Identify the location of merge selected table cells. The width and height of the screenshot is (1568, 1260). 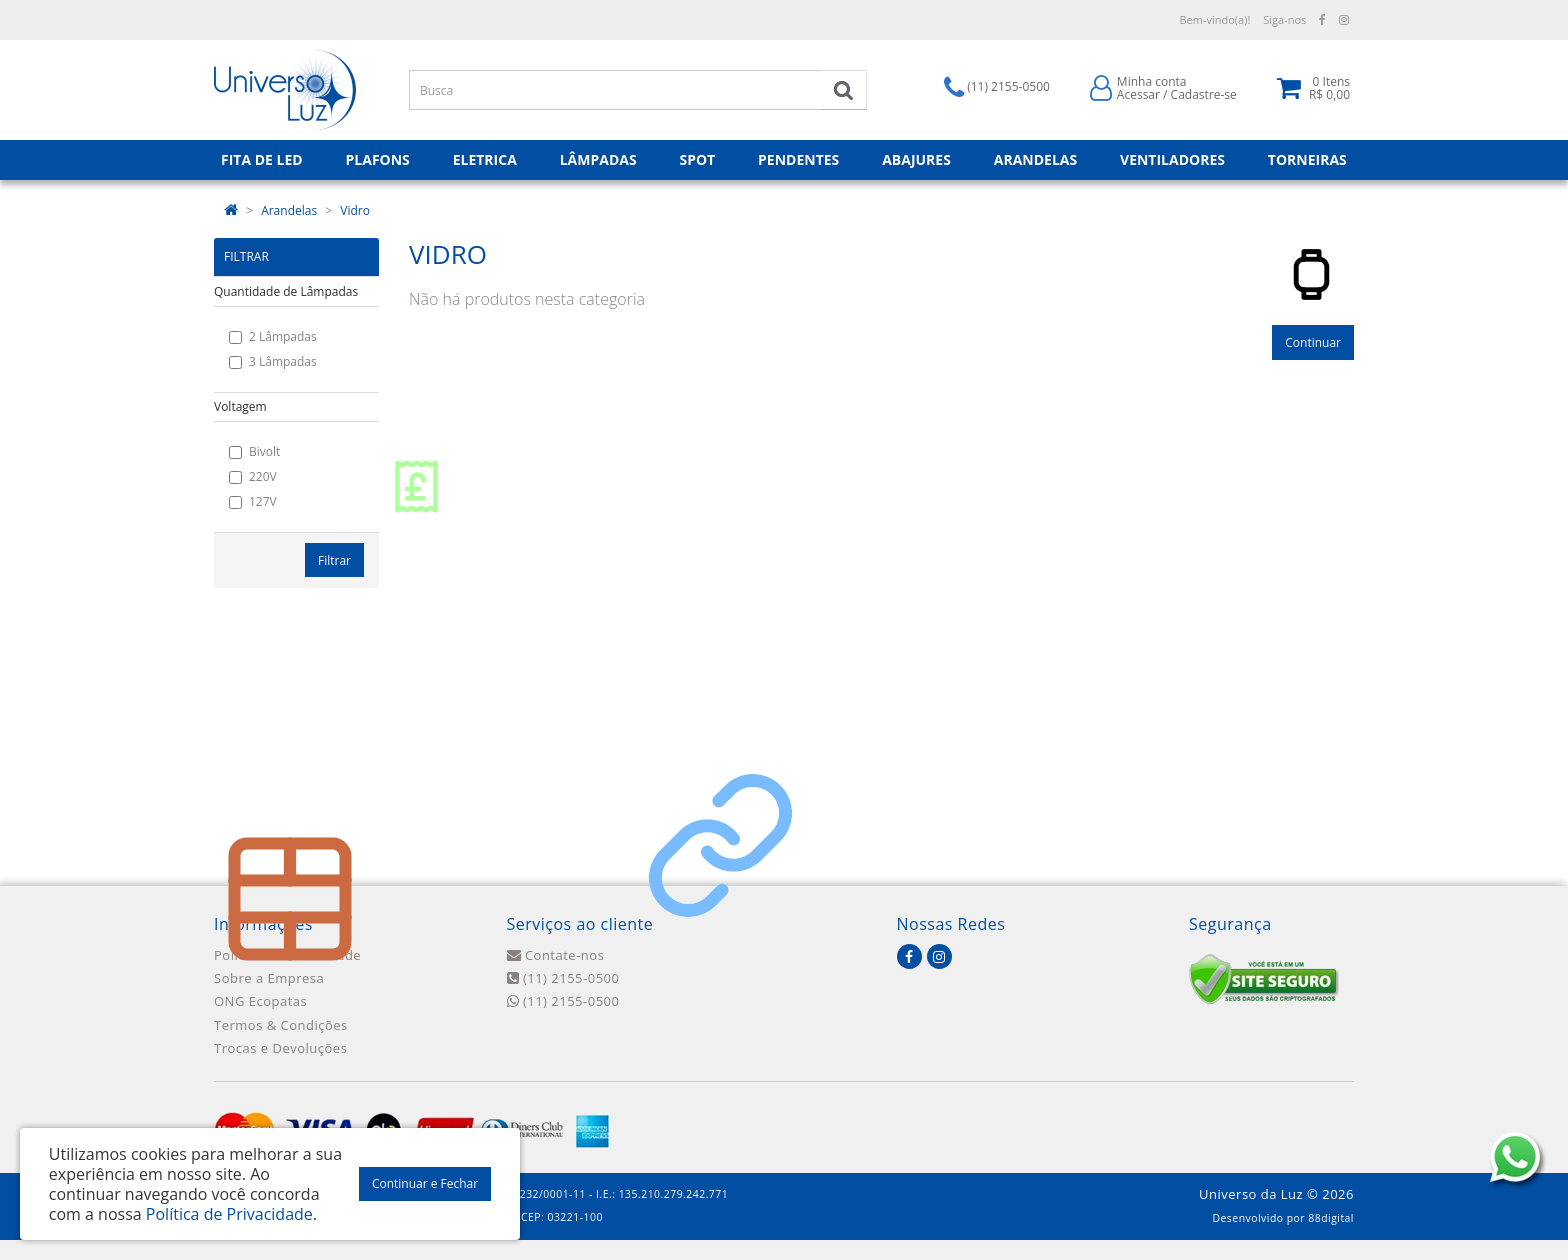
(290, 899).